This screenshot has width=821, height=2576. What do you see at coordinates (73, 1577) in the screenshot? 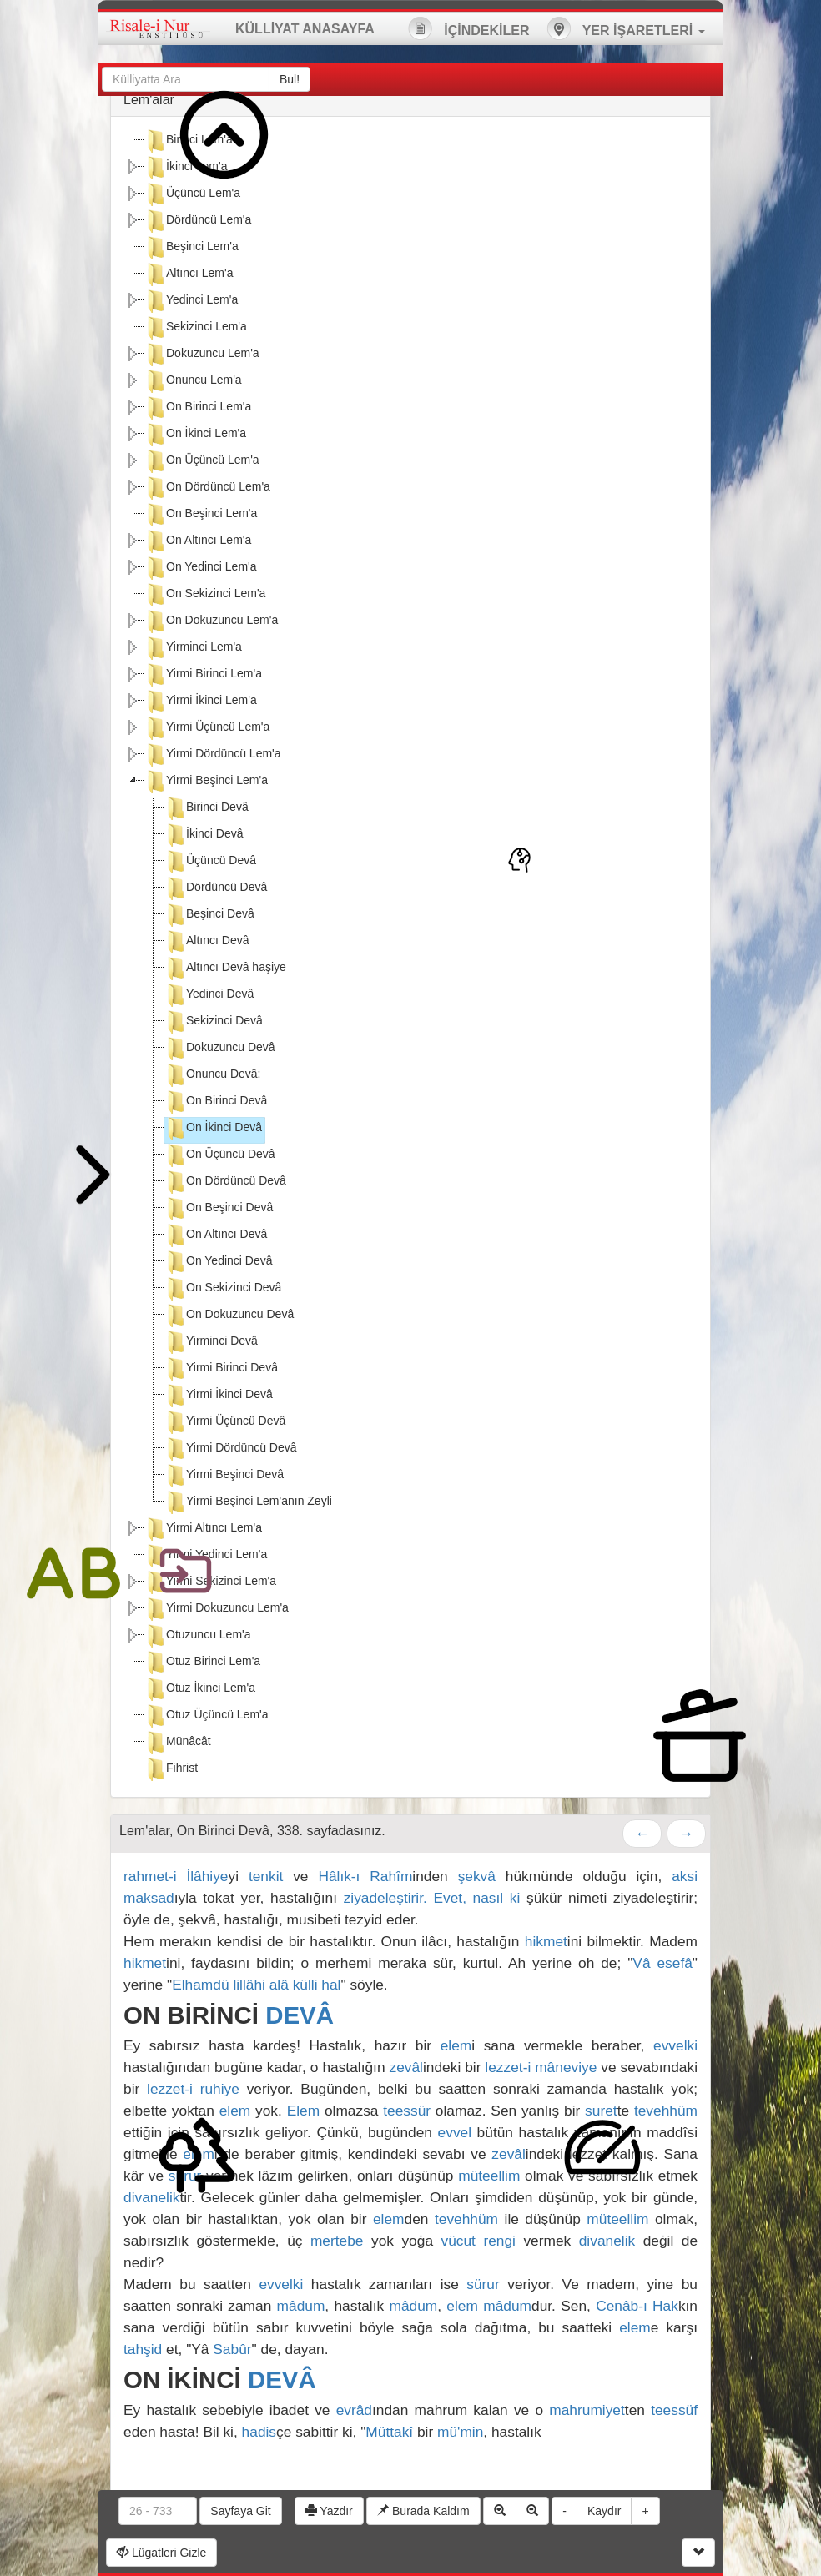
I see `toggle uppercase text formatting` at bounding box center [73, 1577].